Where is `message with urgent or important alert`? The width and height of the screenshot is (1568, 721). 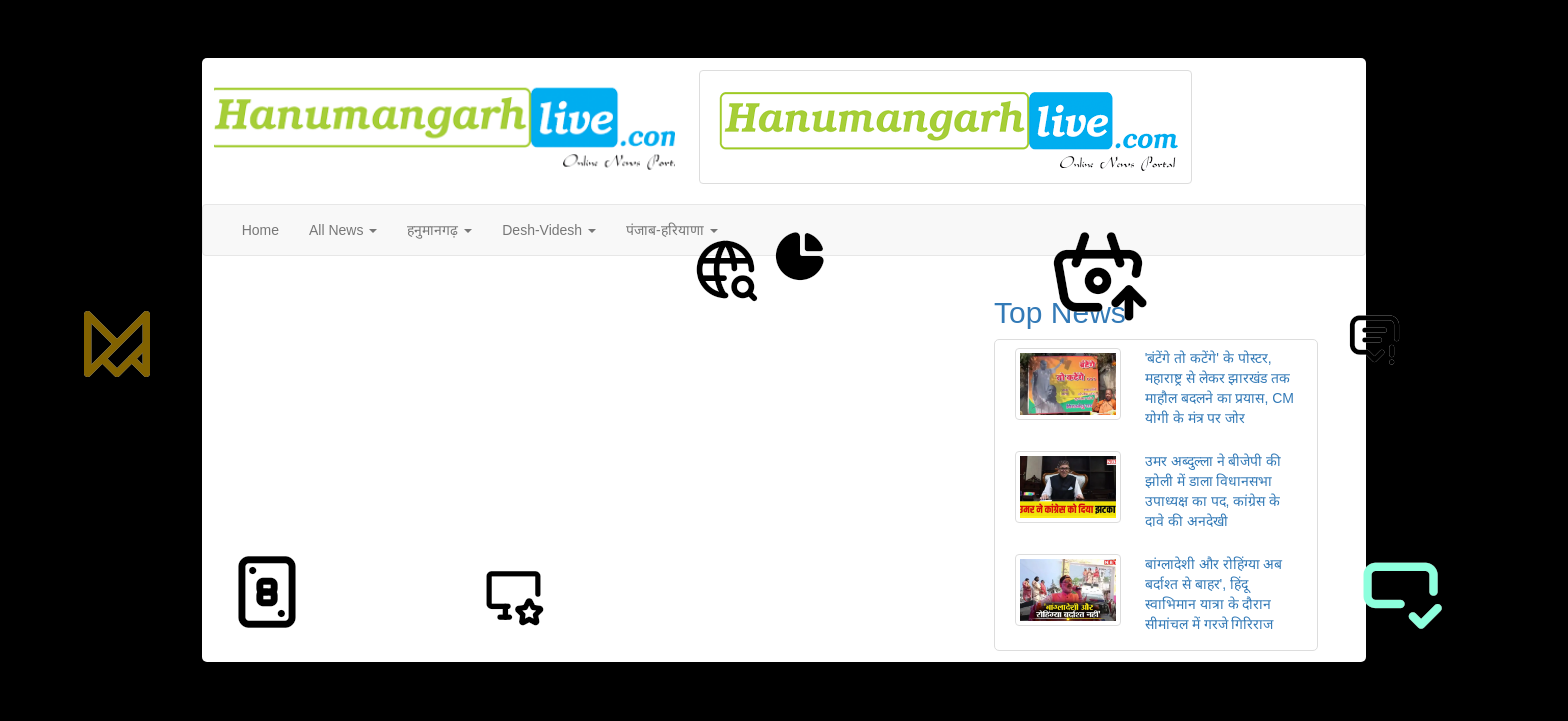 message with urgent or important alert is located at coordinates (1374, 337).